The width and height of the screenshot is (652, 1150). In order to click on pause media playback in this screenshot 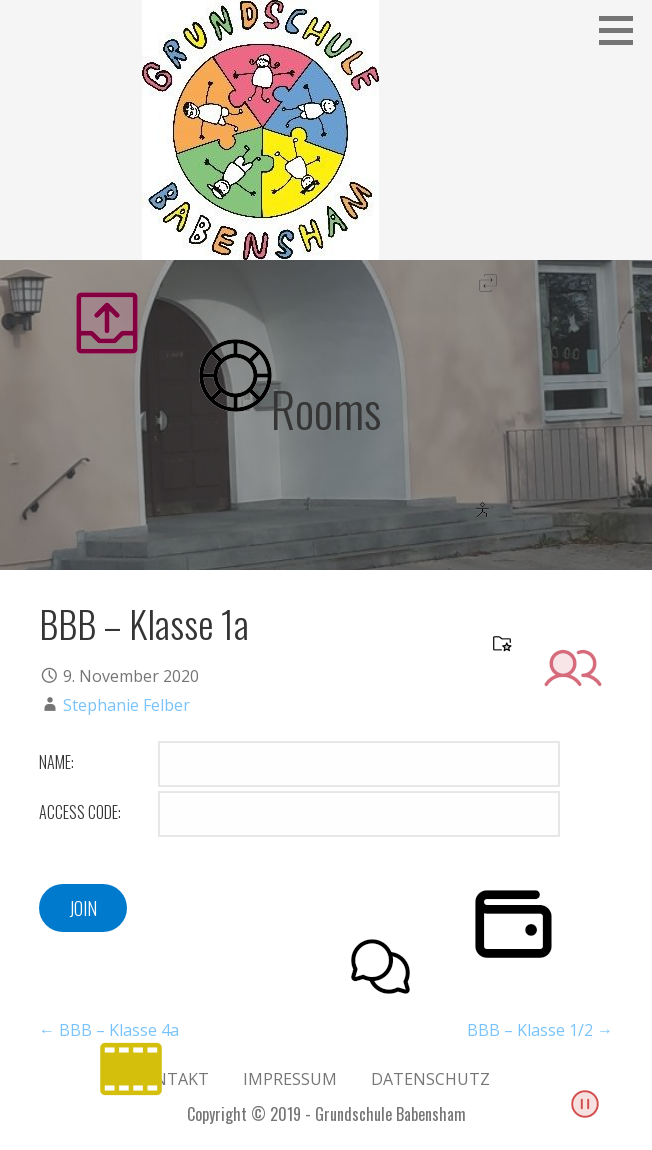, I will do `click(585, 1104)`.